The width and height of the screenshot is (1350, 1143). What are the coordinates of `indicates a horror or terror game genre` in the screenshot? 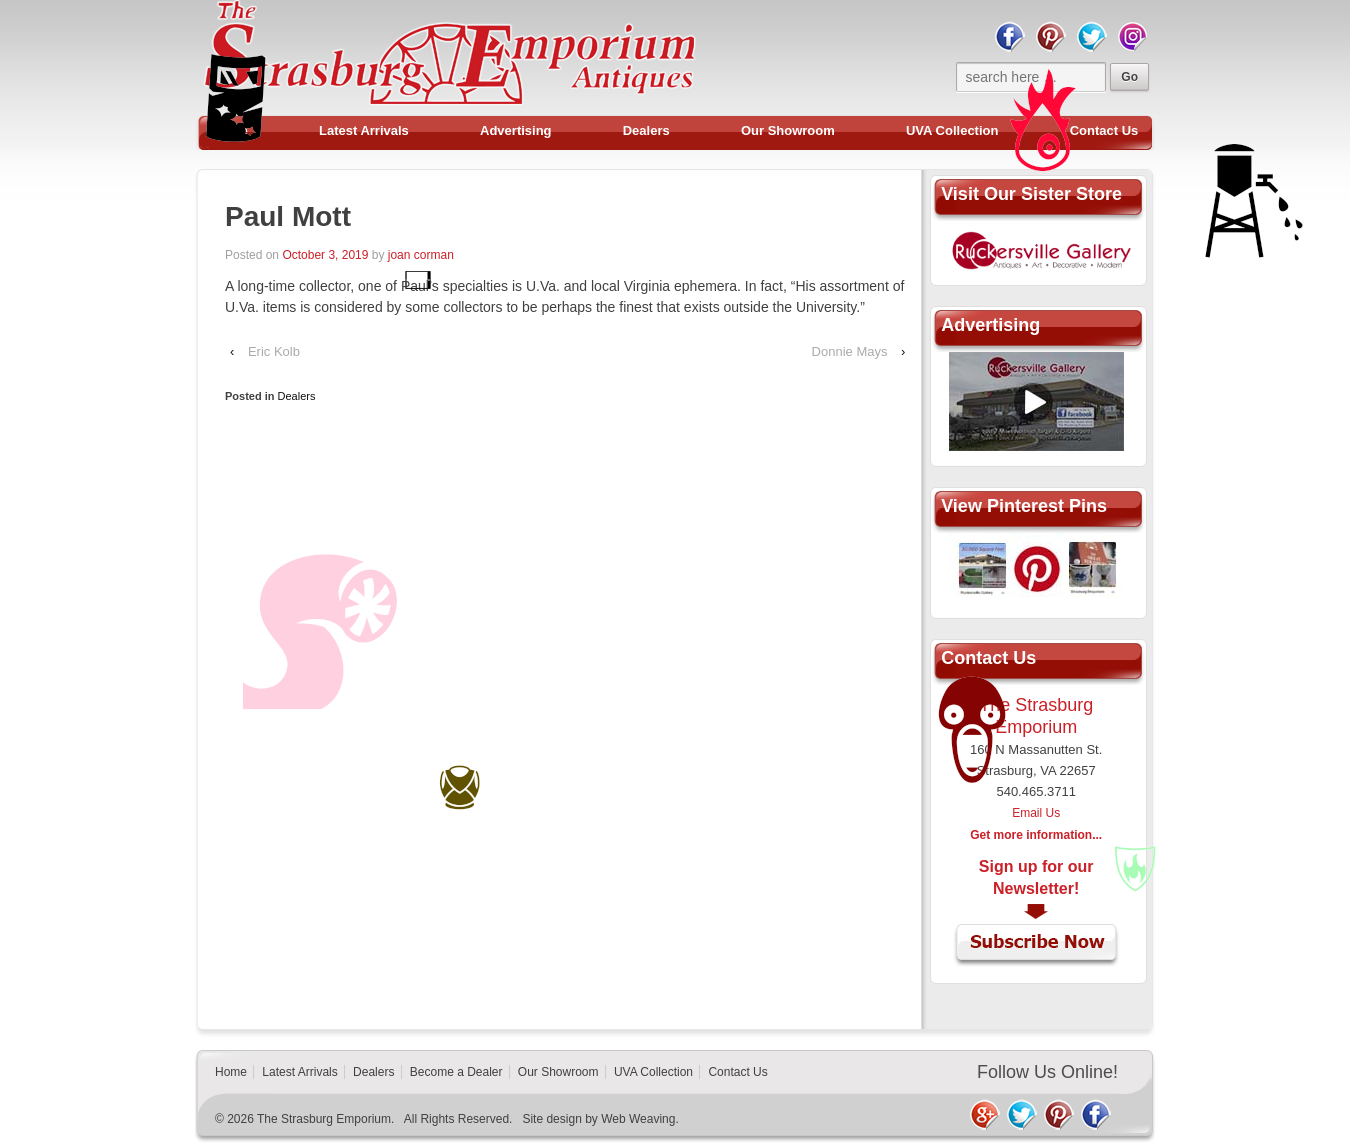 It's located at (972, 729).